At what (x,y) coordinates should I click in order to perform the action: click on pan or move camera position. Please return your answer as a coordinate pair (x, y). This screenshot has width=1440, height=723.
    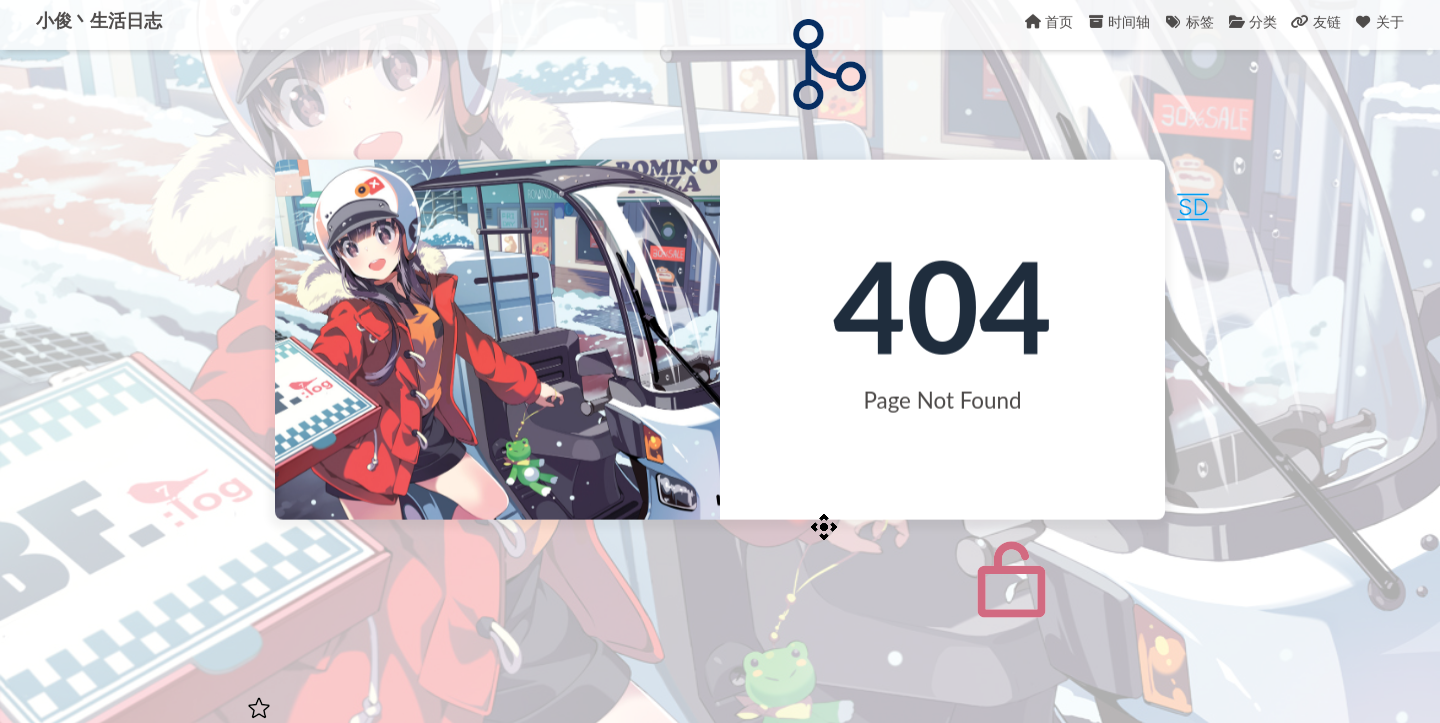
    Looking at the image, I should click on (824, 527).